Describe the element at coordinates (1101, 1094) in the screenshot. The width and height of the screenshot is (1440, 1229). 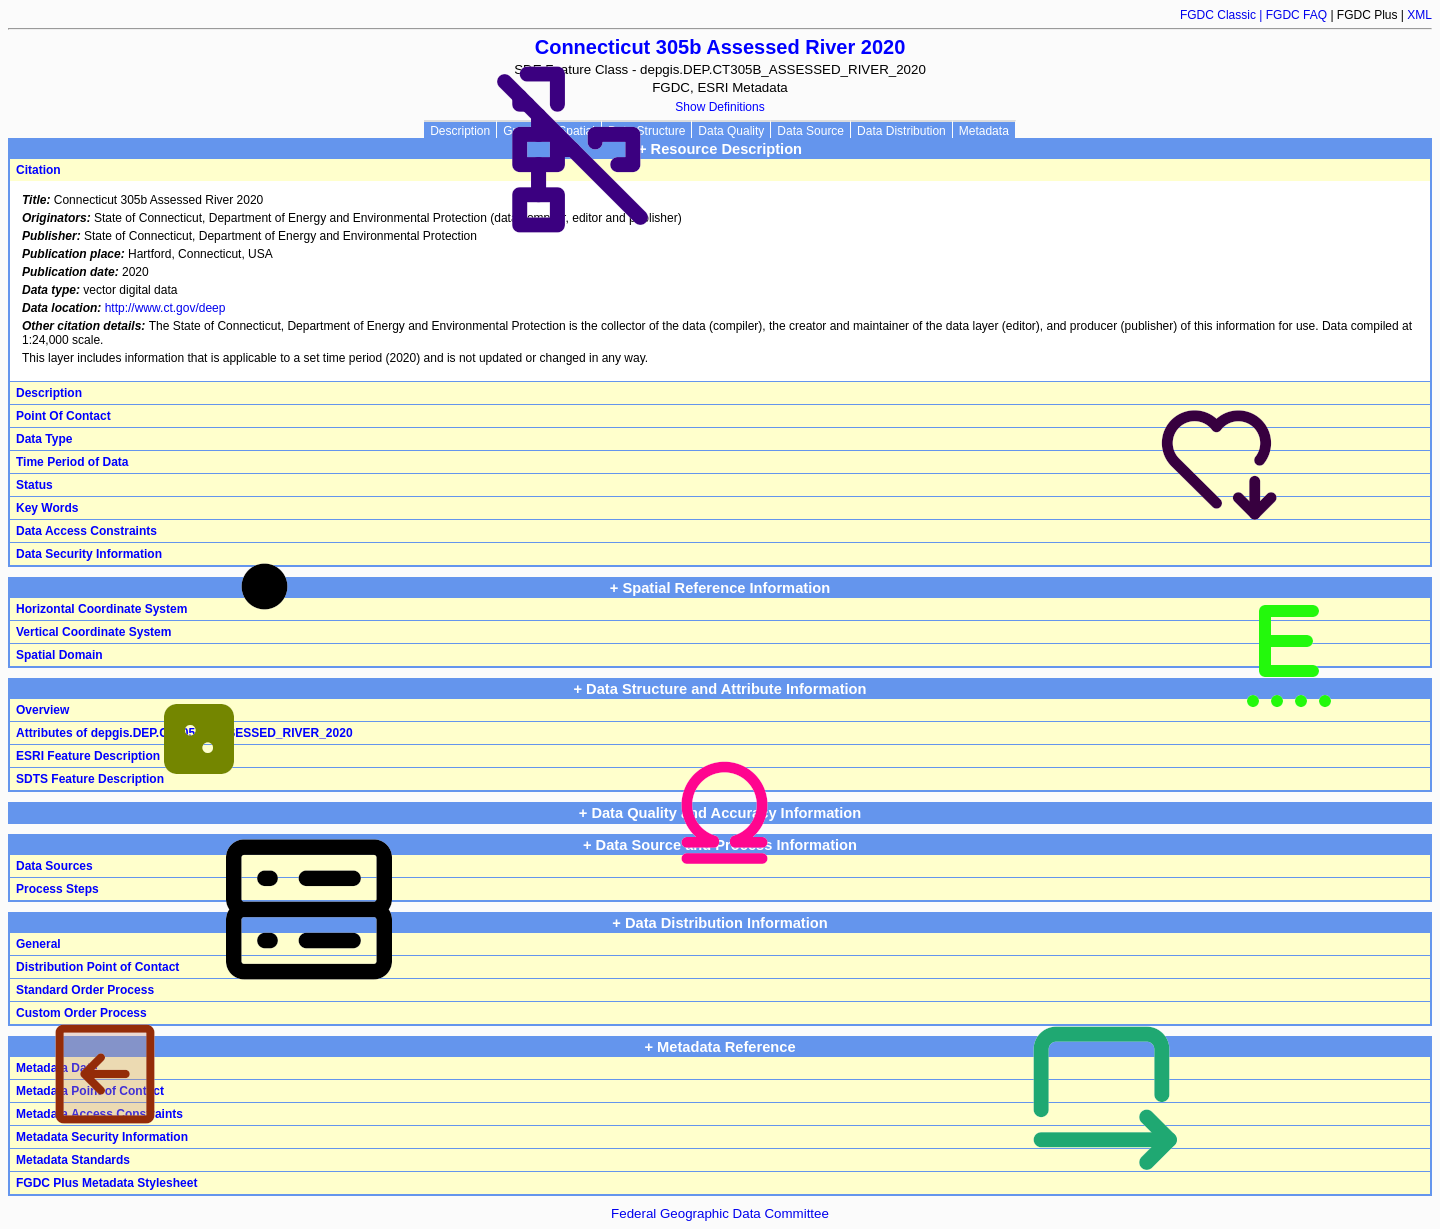
I see `auto-fit content to the right edge` at that location.